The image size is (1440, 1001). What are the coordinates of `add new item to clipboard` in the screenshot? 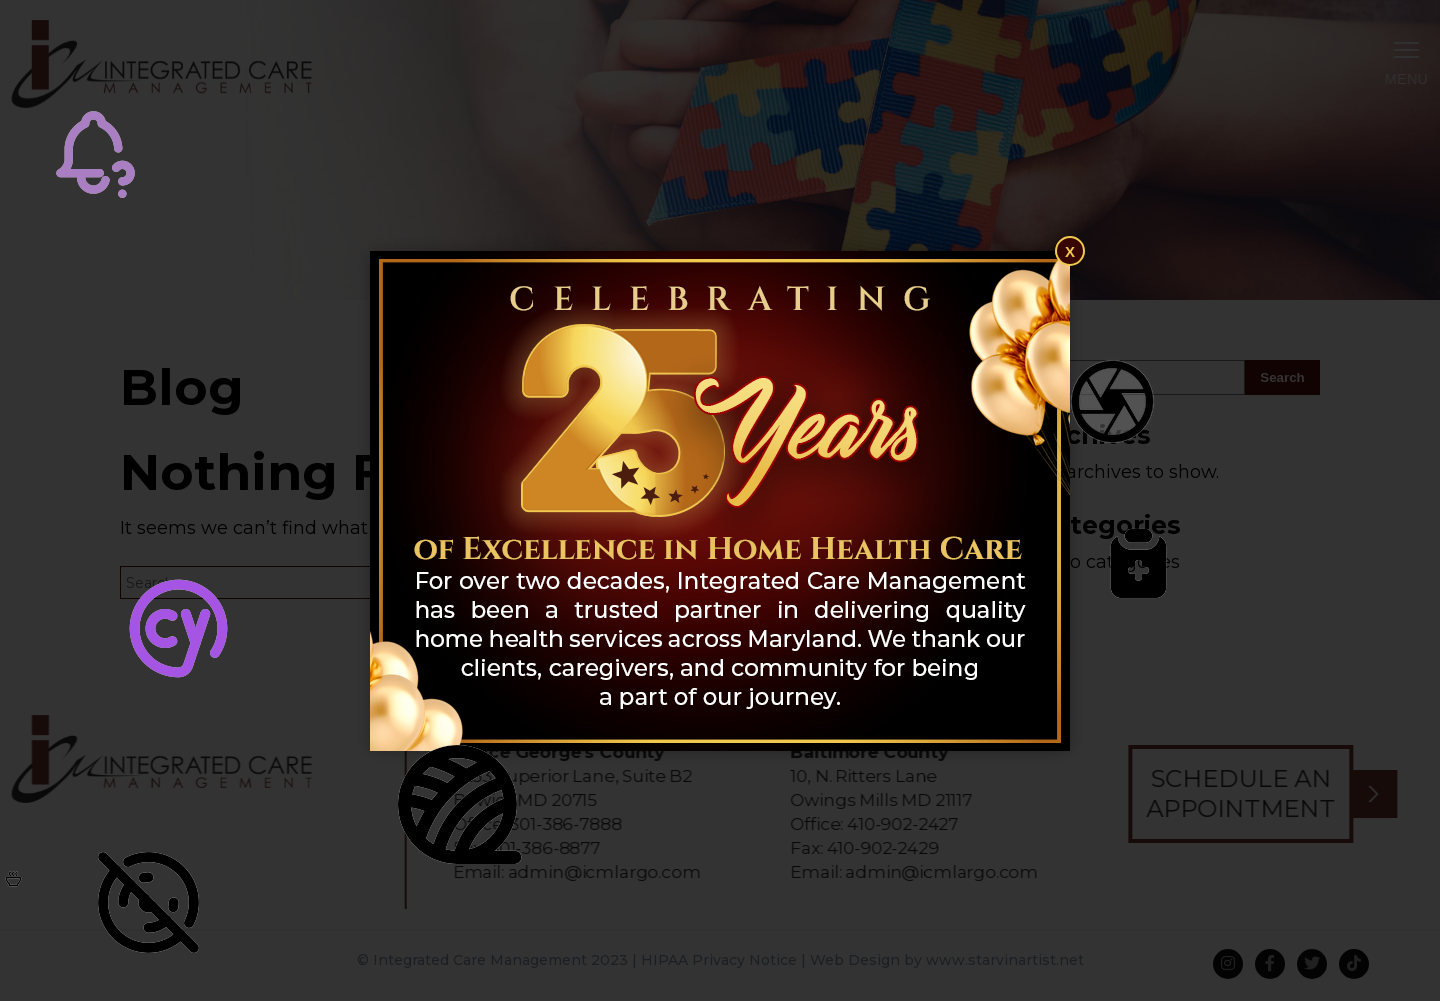 It's located at (1138, 563).